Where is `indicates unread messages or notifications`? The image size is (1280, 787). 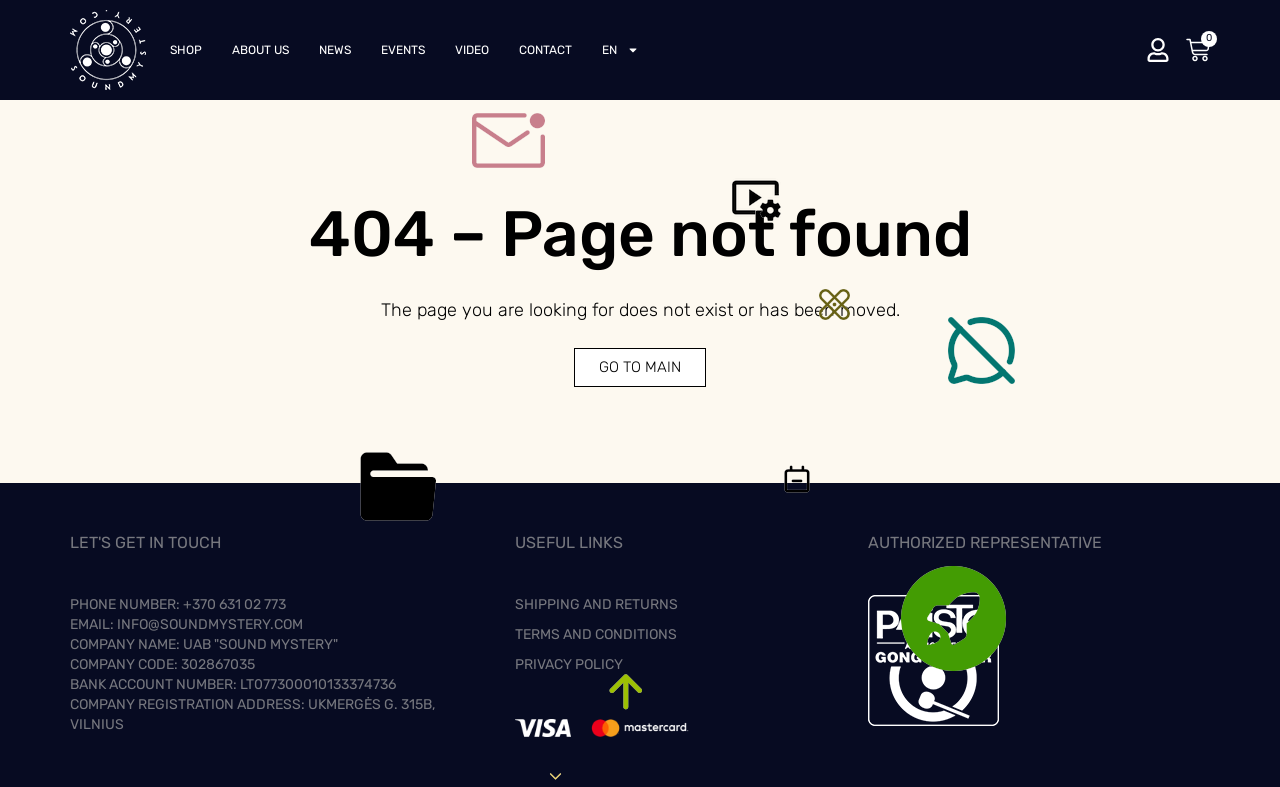
indicates unread messages or notifications is located at coordinates (508, 140).